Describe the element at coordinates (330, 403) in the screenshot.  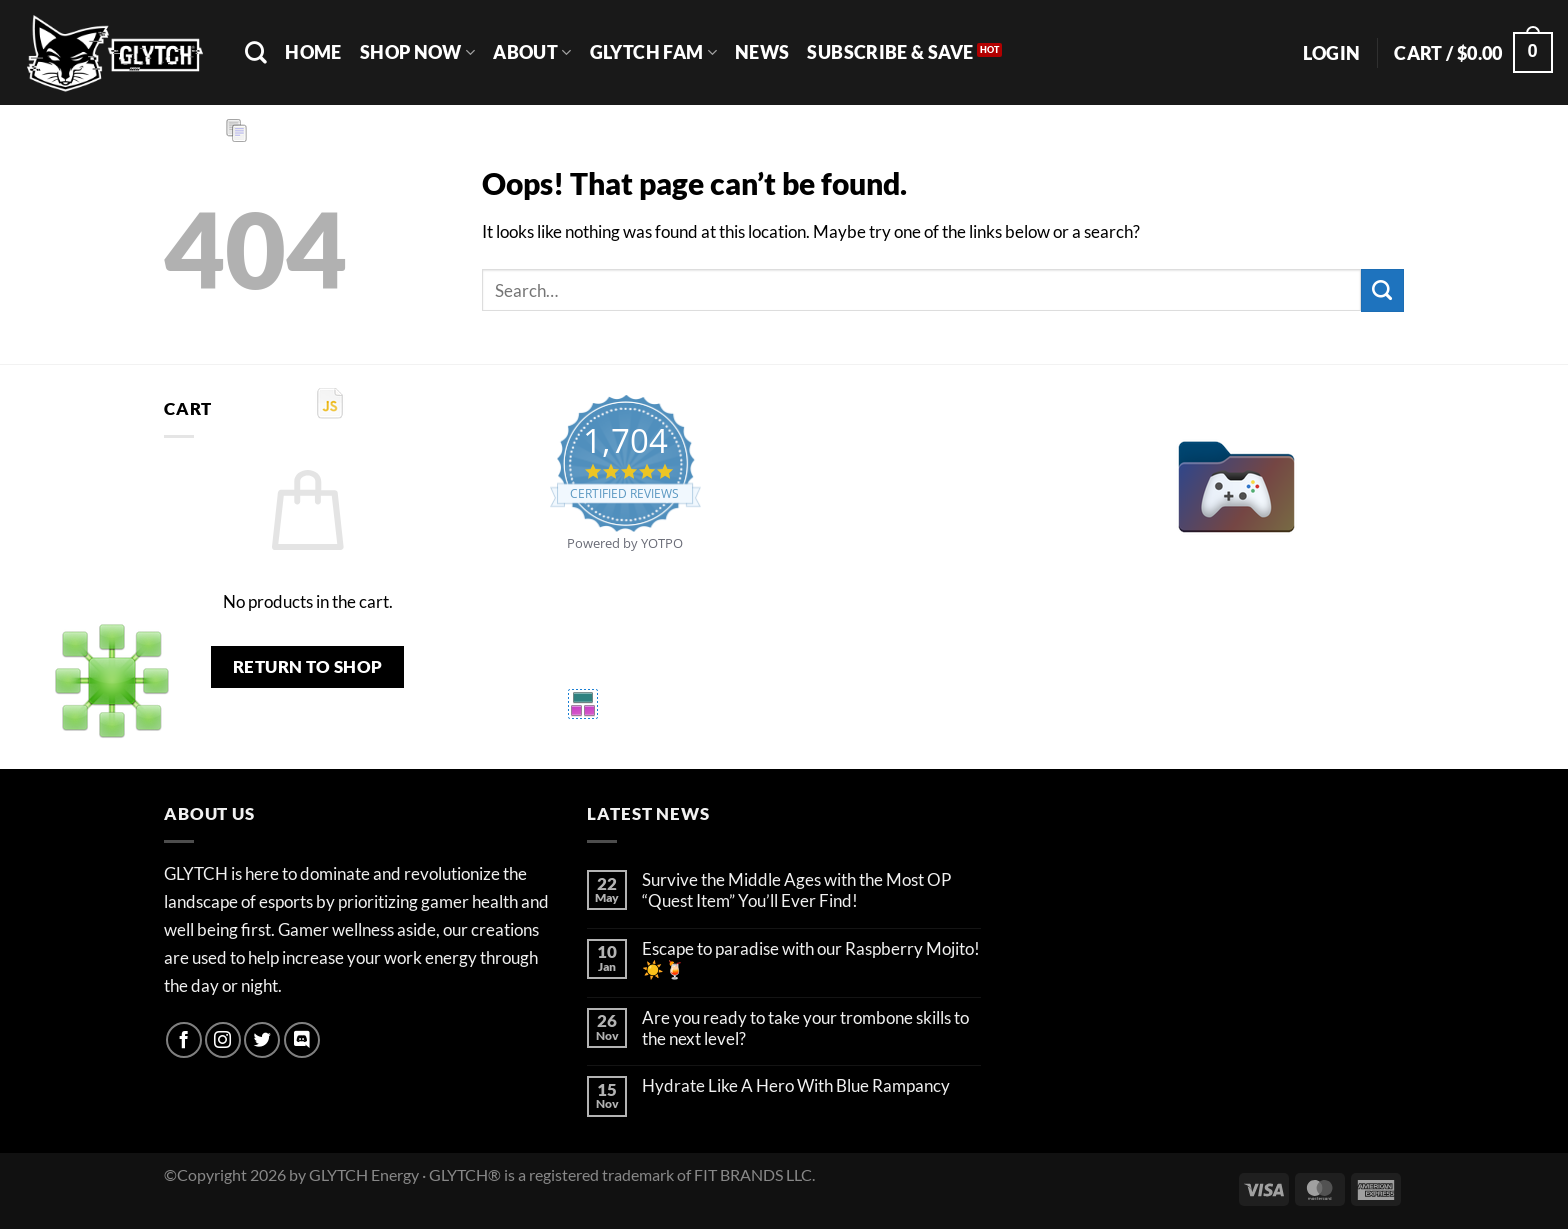
I see `indicates a javascript source file` at that location.